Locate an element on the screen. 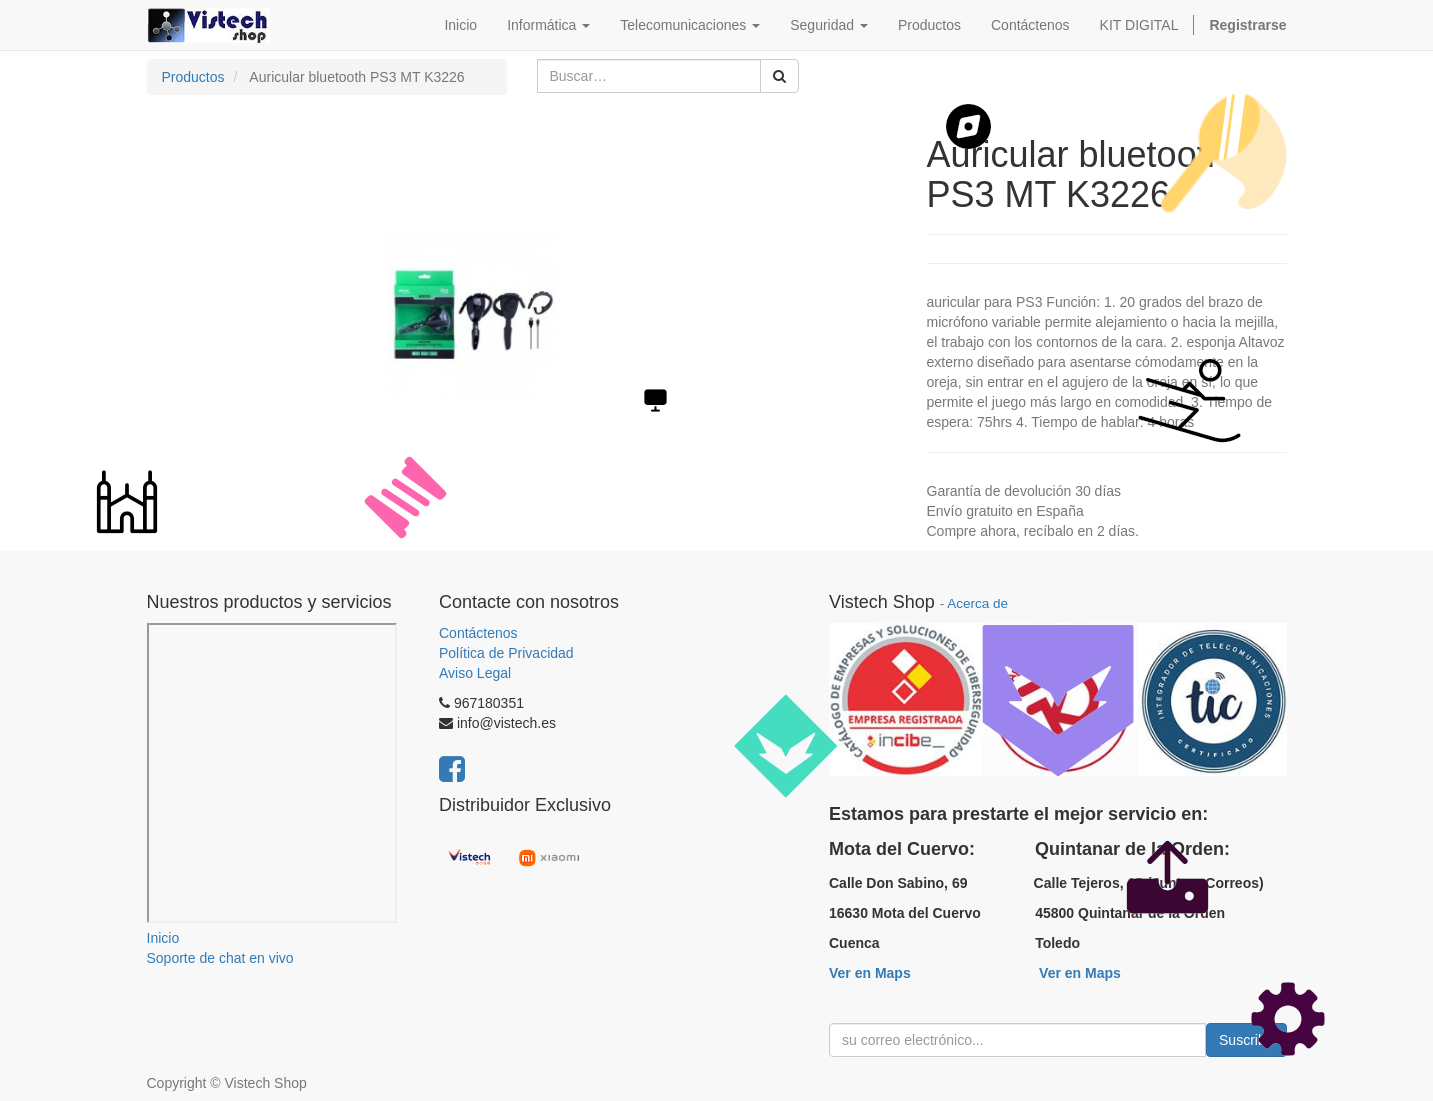  find nearby synagogues is located at coordinates (127, 503).